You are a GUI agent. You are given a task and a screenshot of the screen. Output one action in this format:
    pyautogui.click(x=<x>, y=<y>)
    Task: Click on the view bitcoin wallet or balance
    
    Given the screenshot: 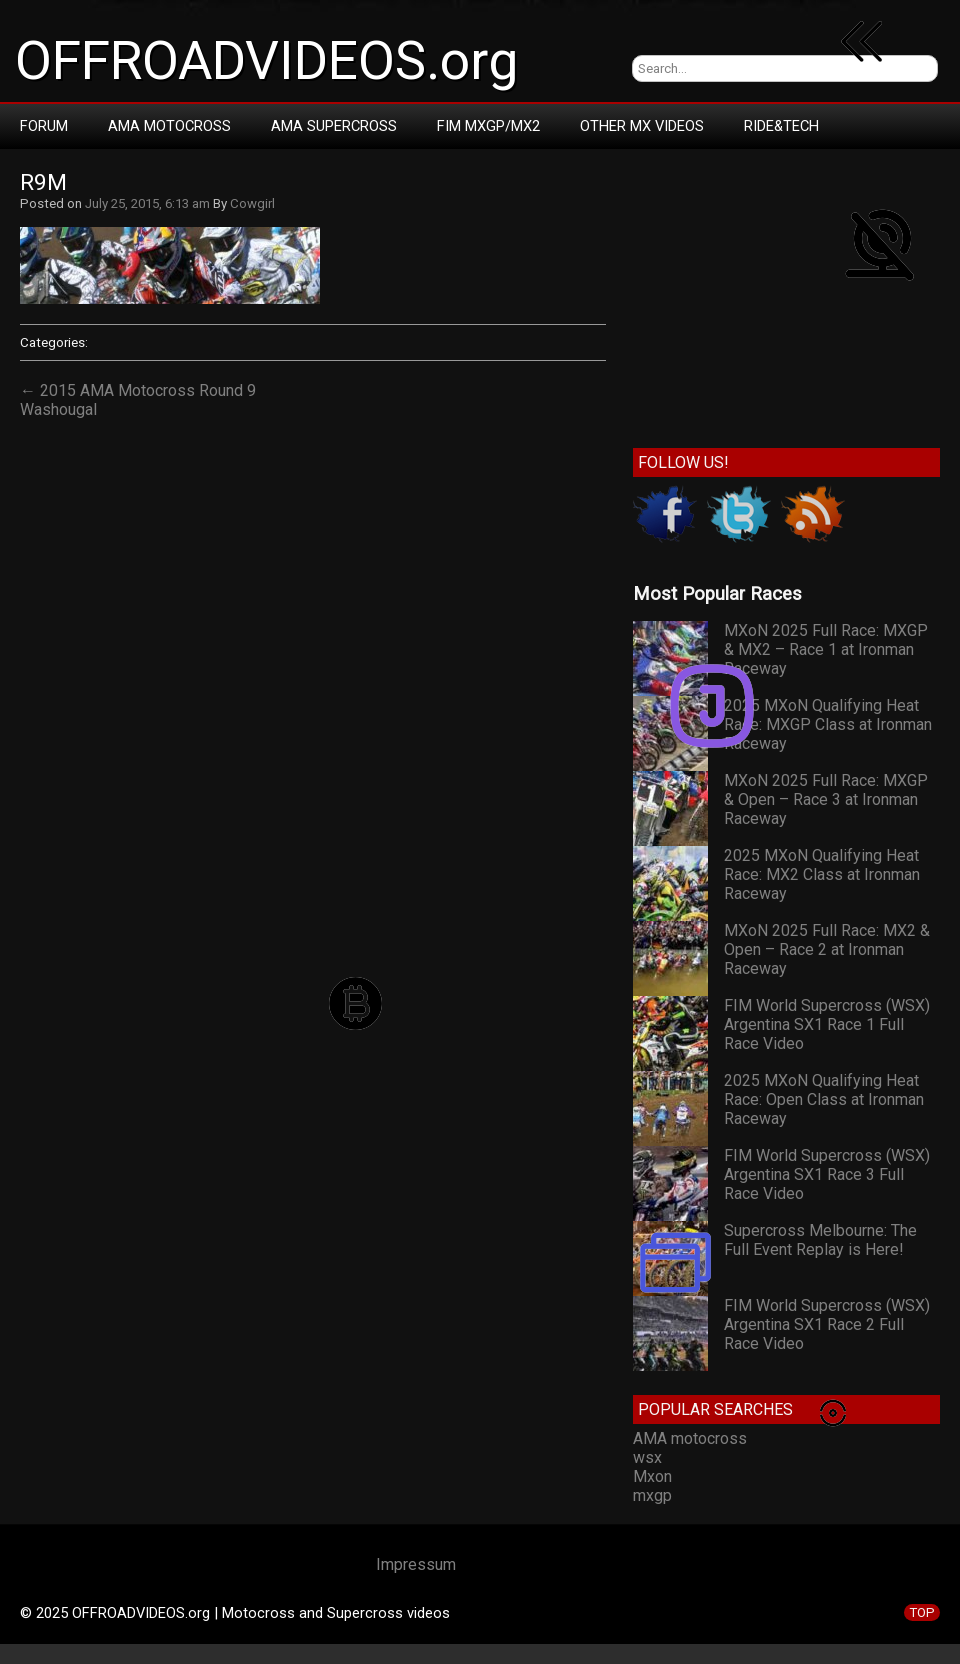 What is the action you would take?
    pyautogui.click(x=353, y=1003)
    